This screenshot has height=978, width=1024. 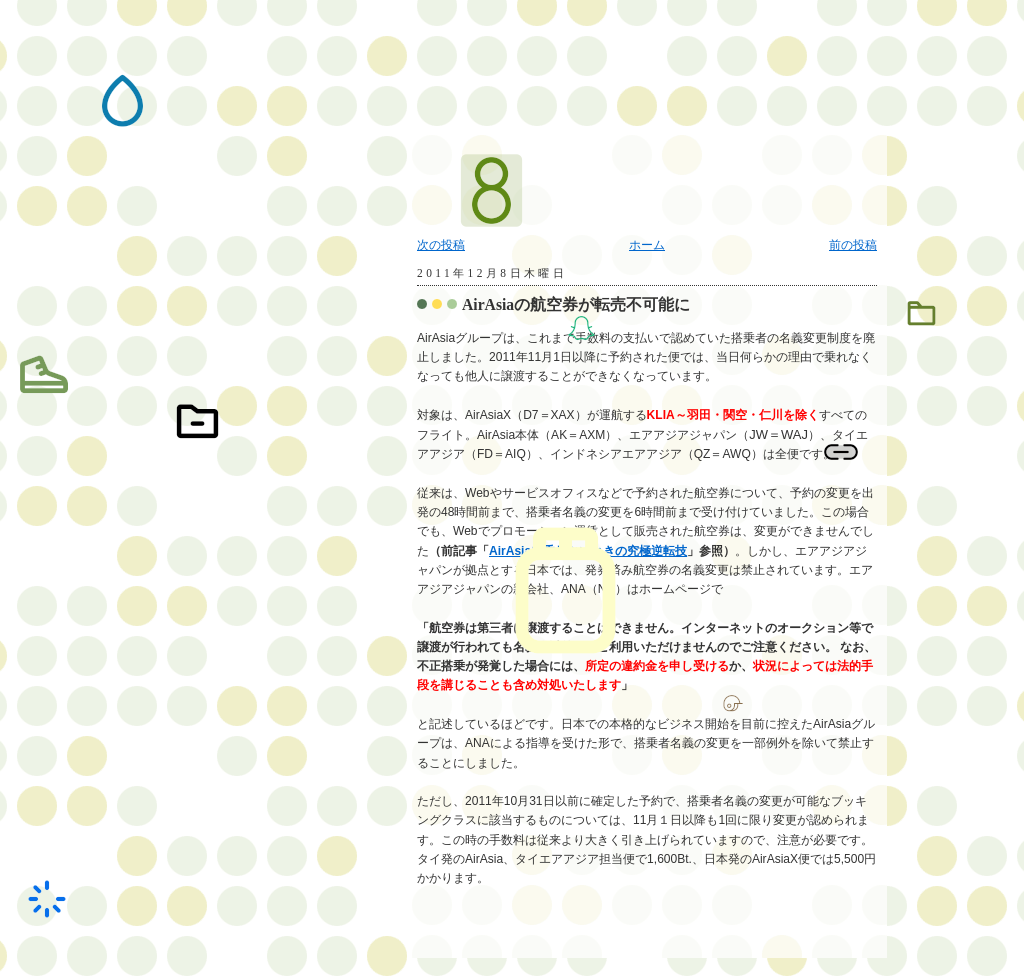 What do you see at coordinates (921, 313) in the screenshot?
I see `access your files and documents` at bounding box center [921, 313].